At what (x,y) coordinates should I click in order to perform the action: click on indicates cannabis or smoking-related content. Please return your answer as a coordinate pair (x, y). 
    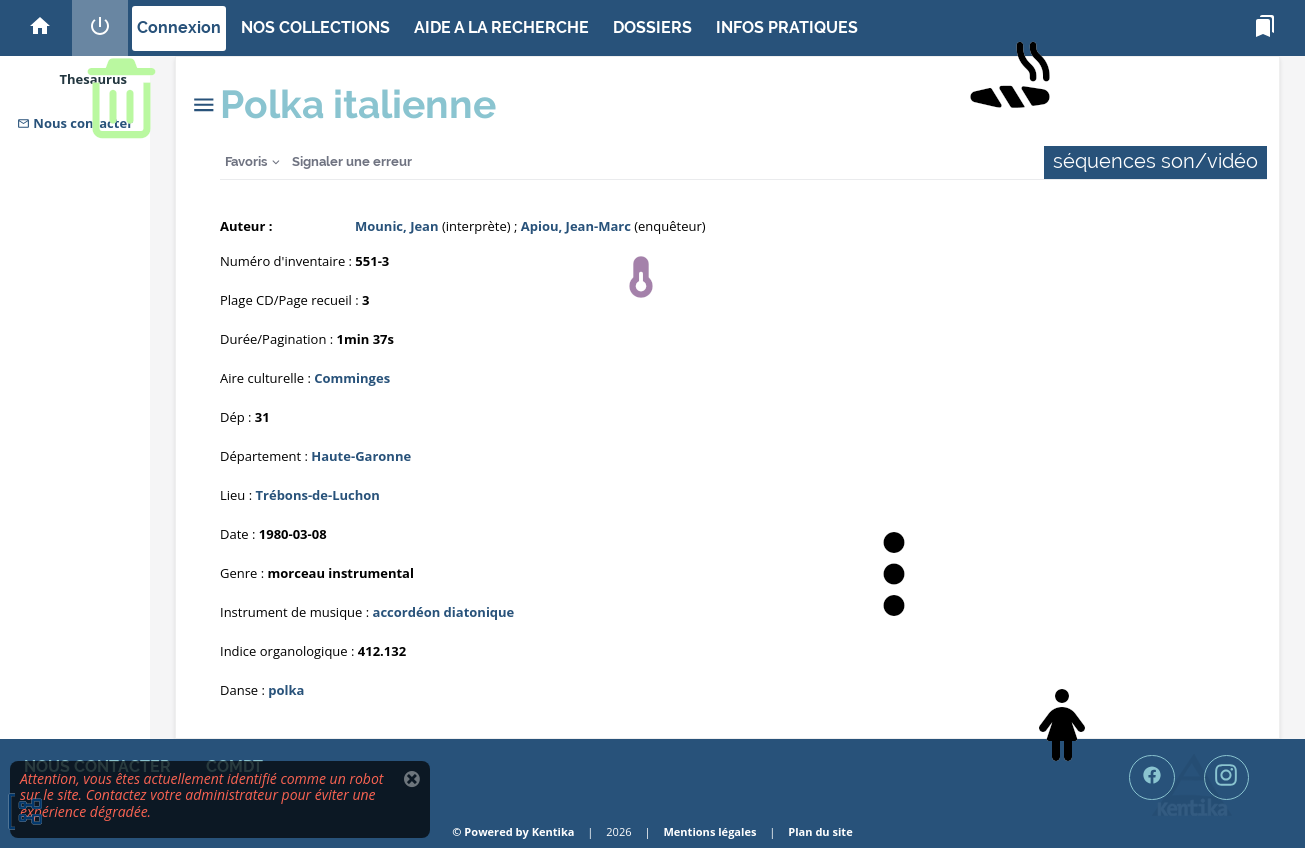
    Looking at the image, I should click on (1010, 77).